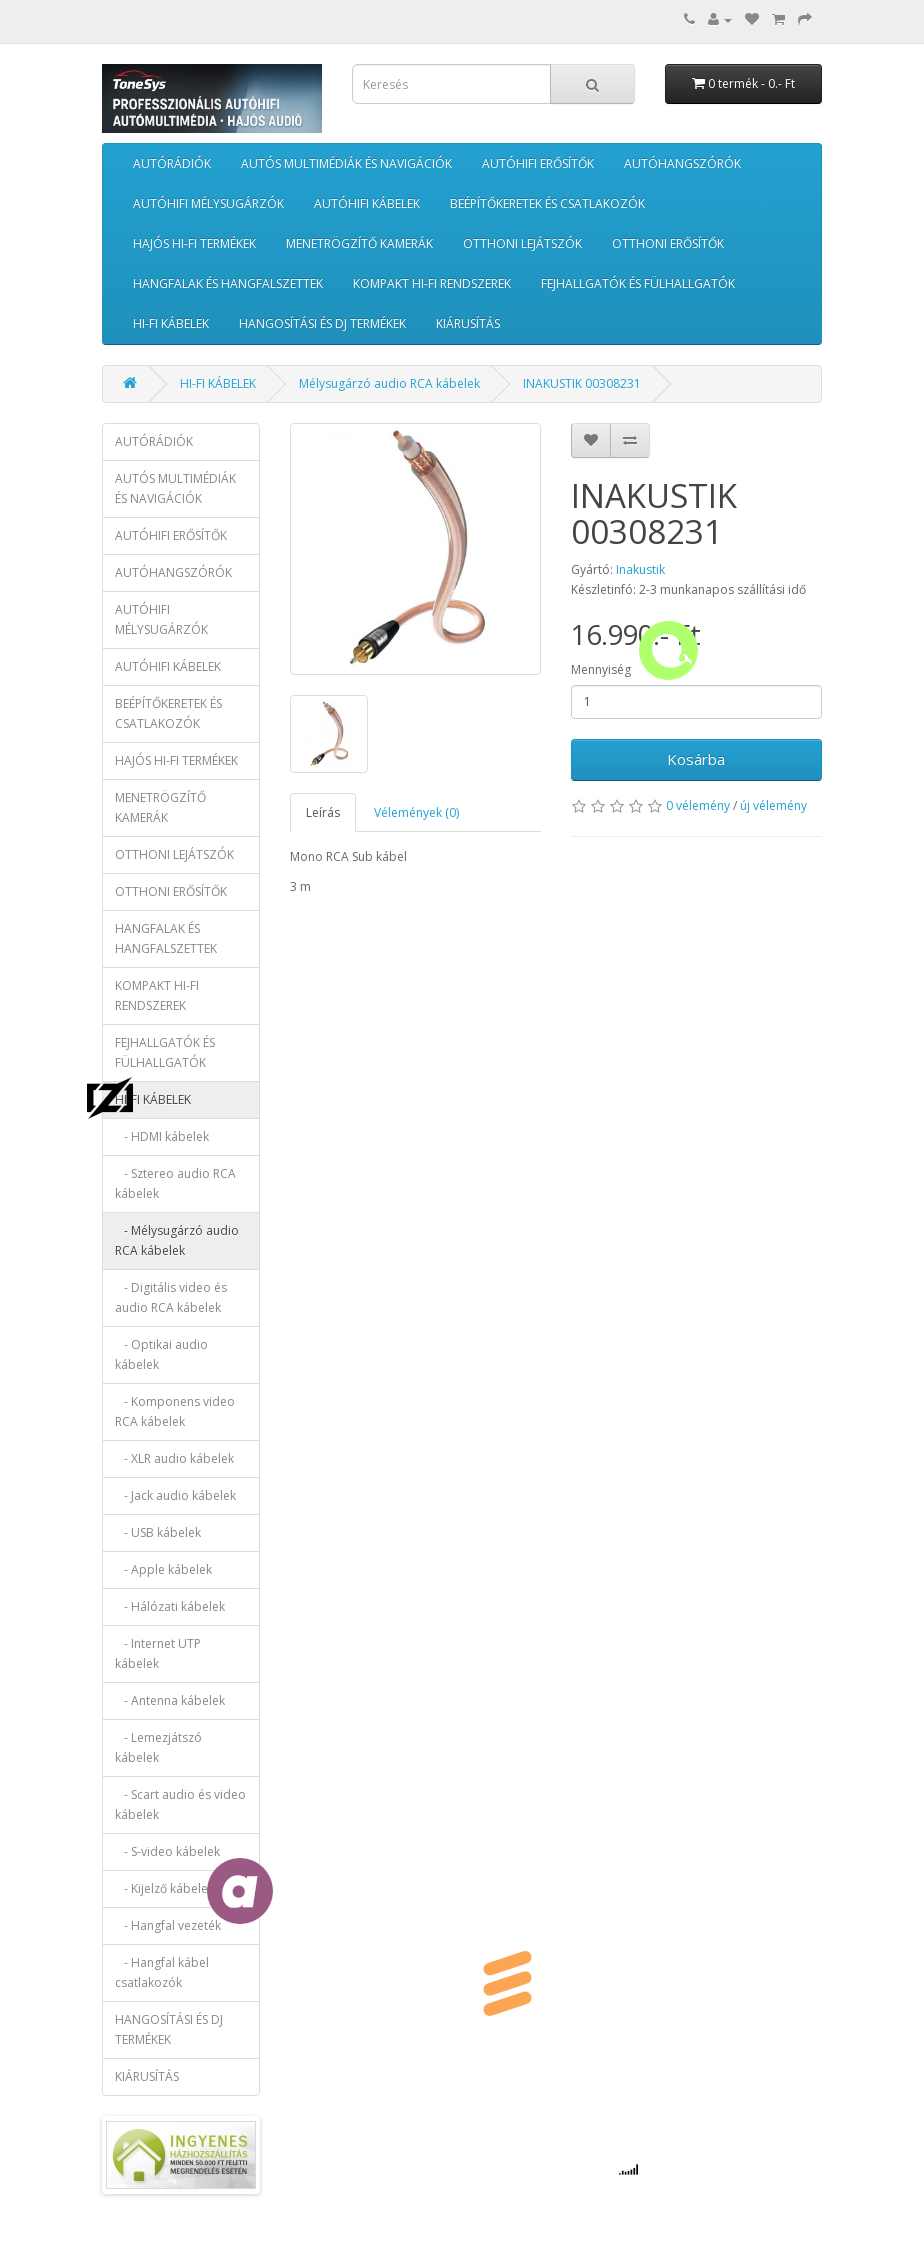 This screenshot has height=2254, width=924. What do you see at coordinates (240, 1891) in the screenshot?
I see `open the AirAsia app` at bounding box center [240, 1891].